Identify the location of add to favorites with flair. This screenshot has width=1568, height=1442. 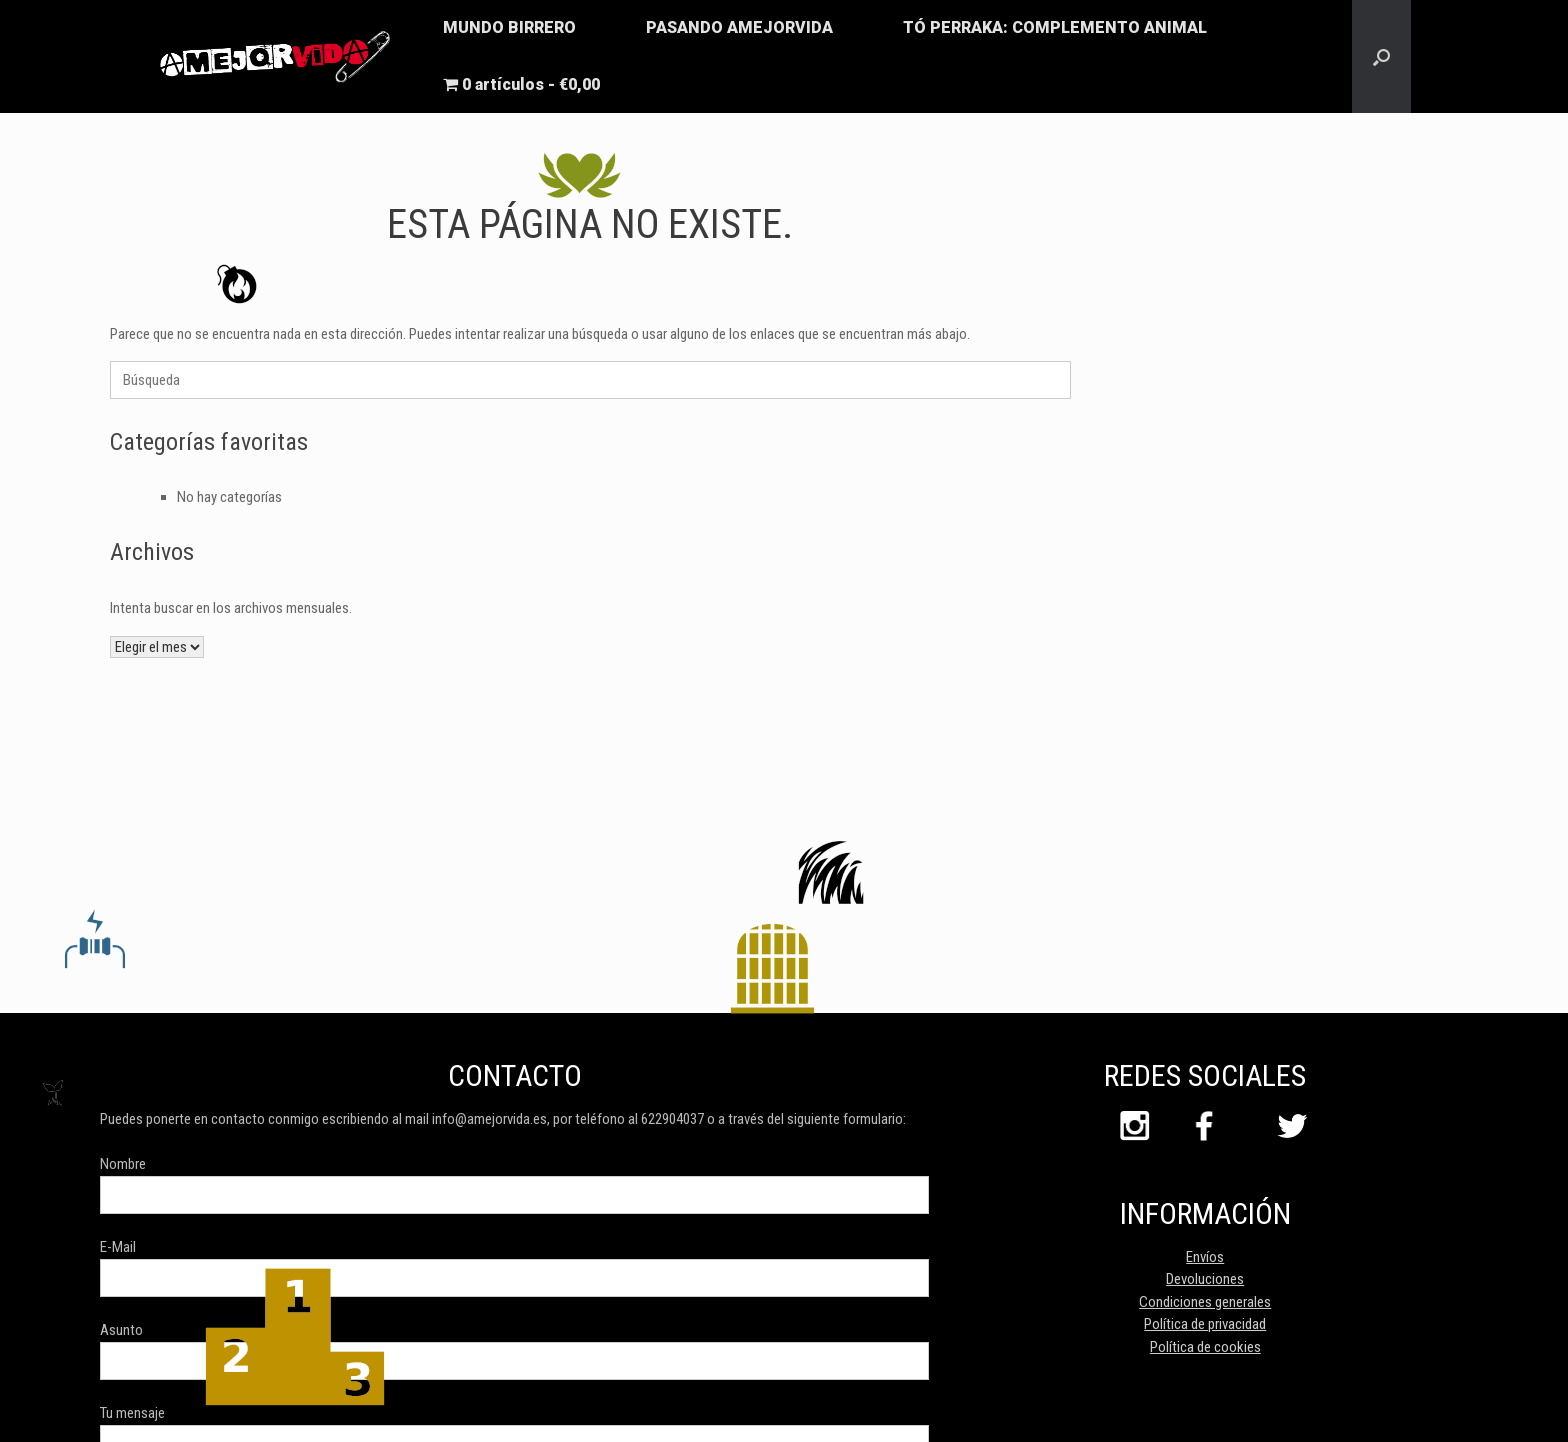
(579, 176).